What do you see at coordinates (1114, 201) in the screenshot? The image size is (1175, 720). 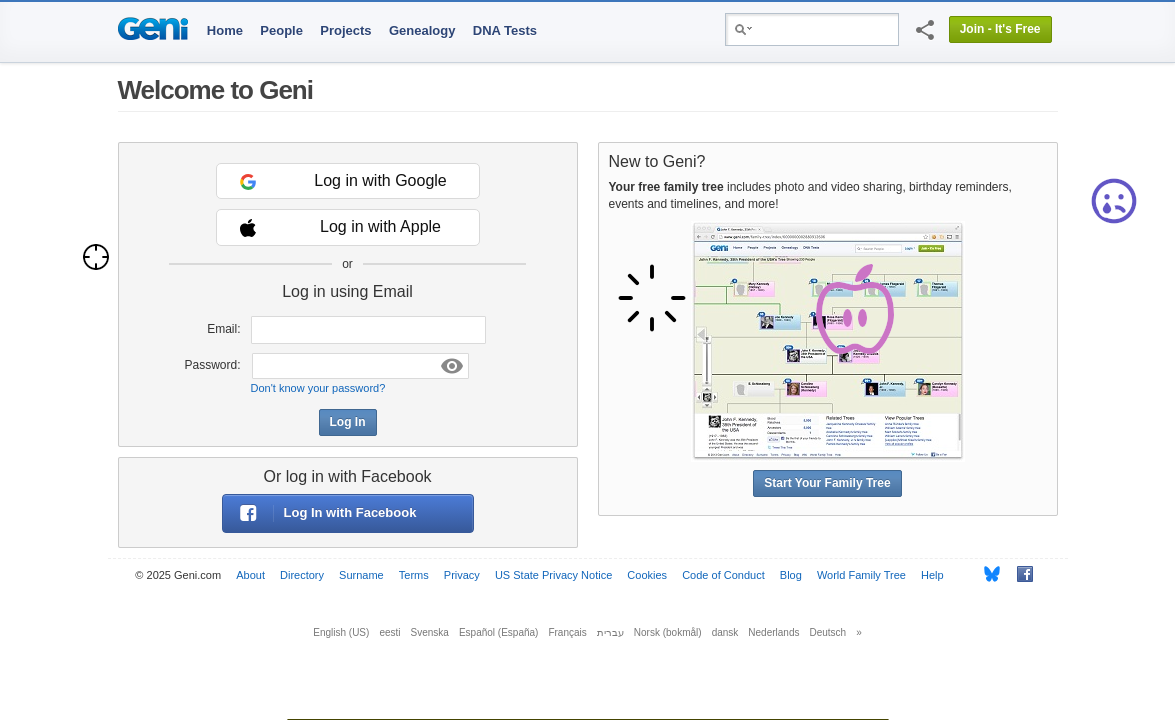 I see `indicates a sad or negative emotional state` at bounding box center [1114, 201].